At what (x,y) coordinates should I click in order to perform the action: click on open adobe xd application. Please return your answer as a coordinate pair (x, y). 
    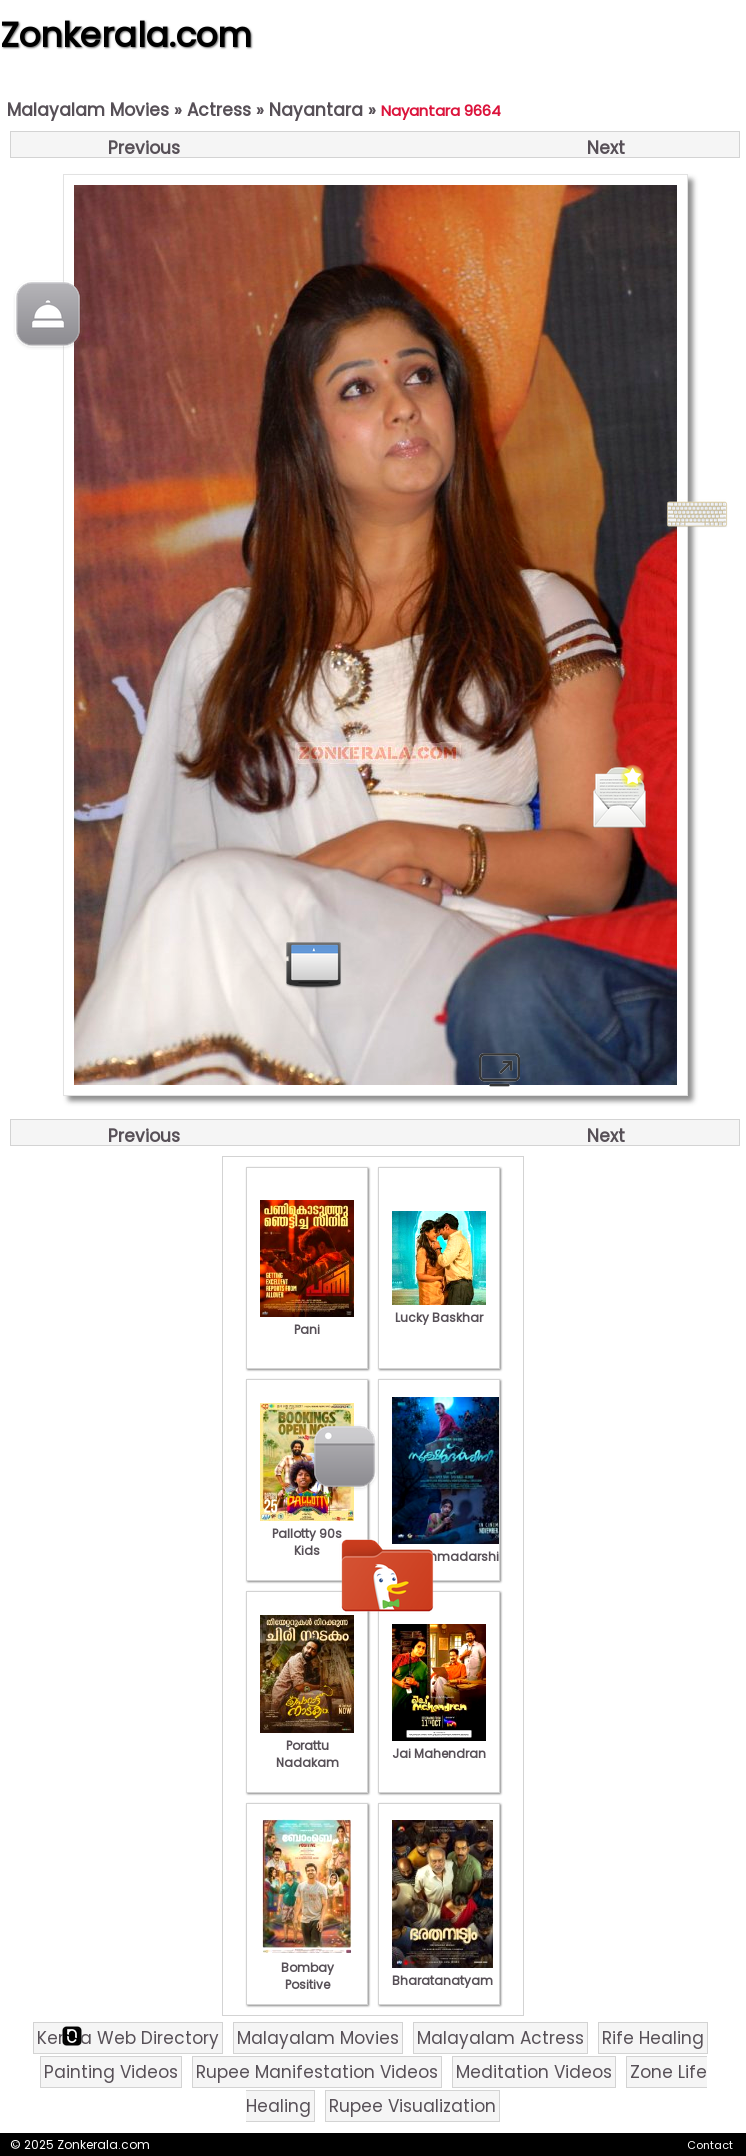
    Looking at the image, I should click on (313, 964).